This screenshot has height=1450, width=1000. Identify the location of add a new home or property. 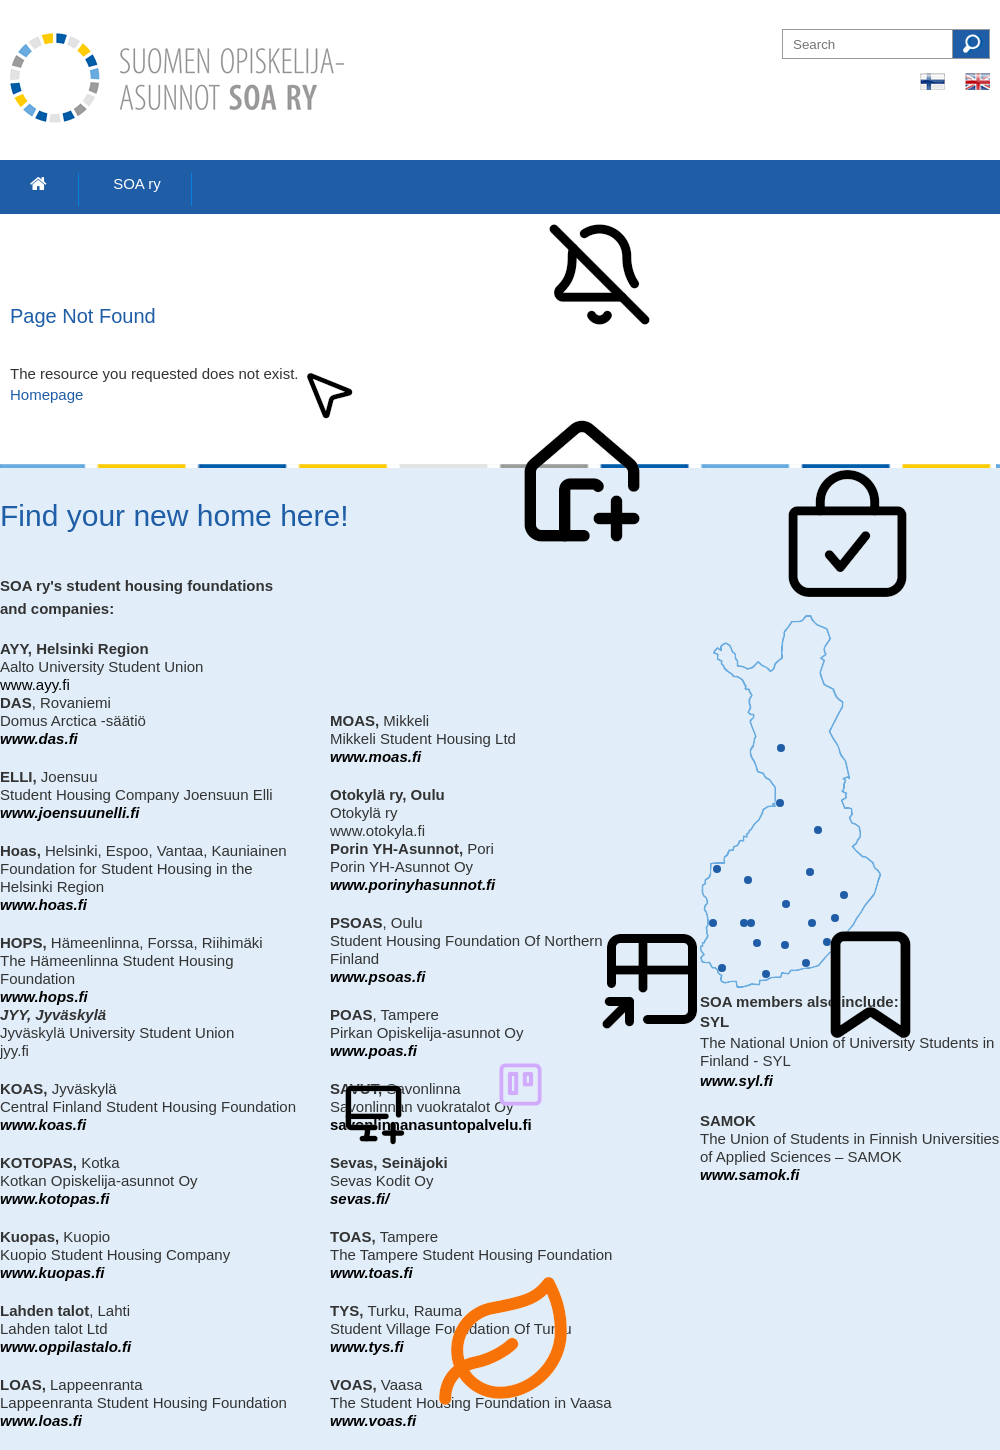
(582, 484).